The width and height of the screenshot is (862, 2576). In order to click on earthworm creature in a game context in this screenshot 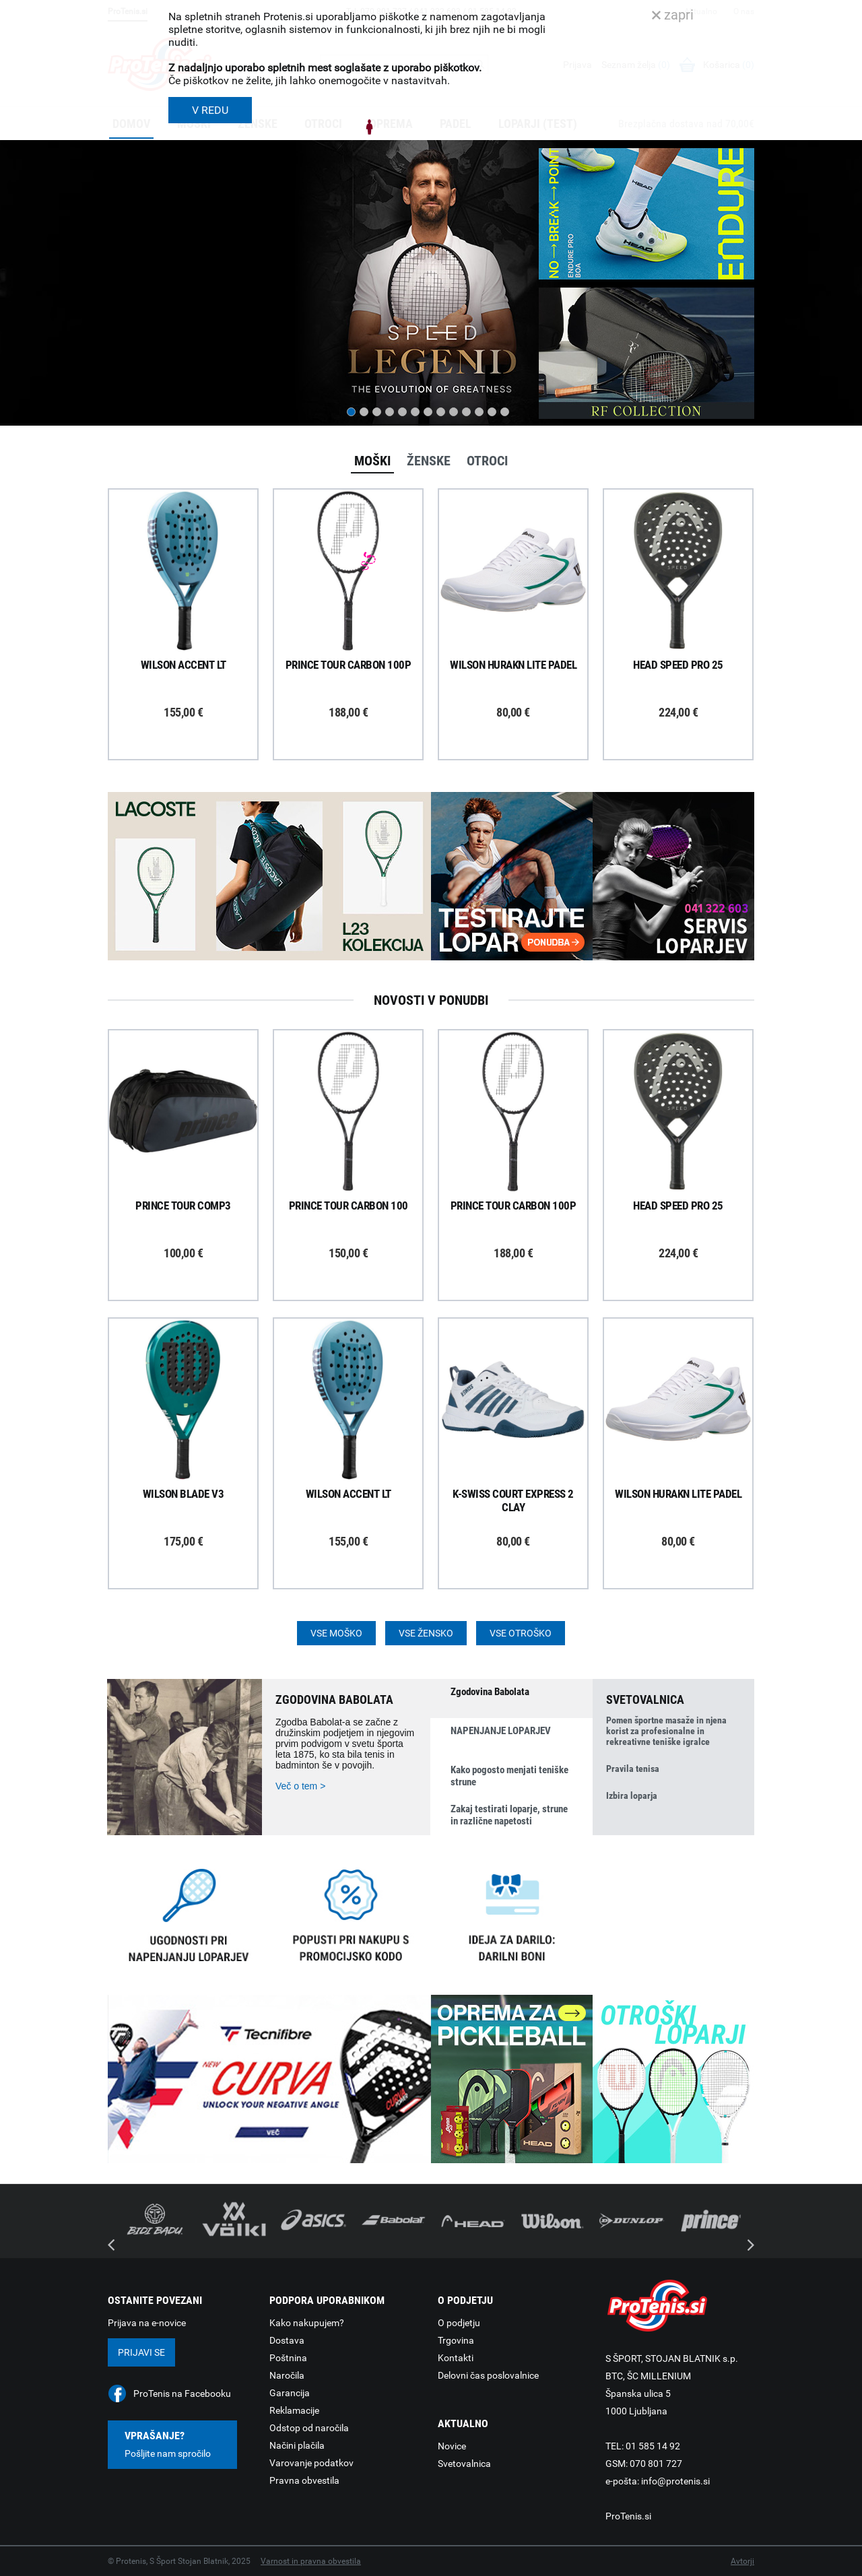, I will do `click(368, 561)`.